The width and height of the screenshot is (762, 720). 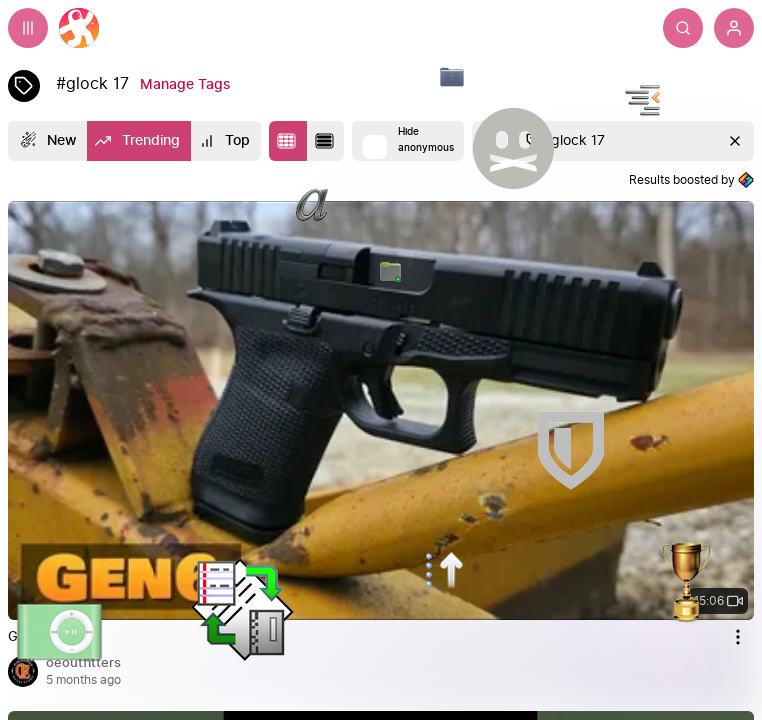 What do you see at coordinates (446, 571) in the screenshot?
I see `sort items in descending order` at bounding box center [446, 571].